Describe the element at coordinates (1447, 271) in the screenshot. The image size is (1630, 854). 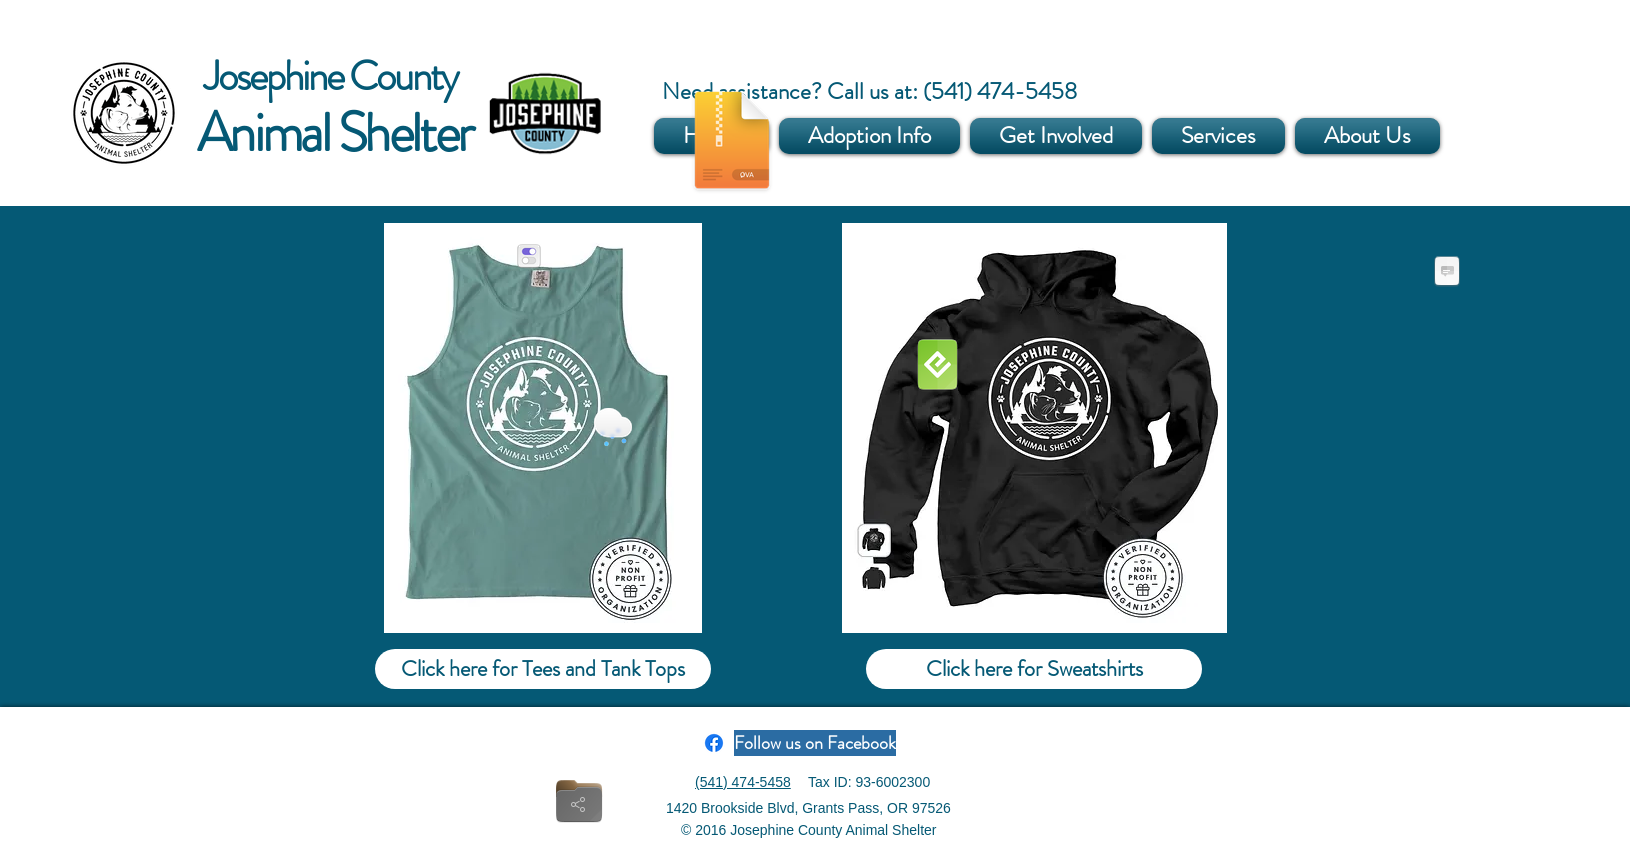
I see `subrip subtitle file (.srt)` at that location.